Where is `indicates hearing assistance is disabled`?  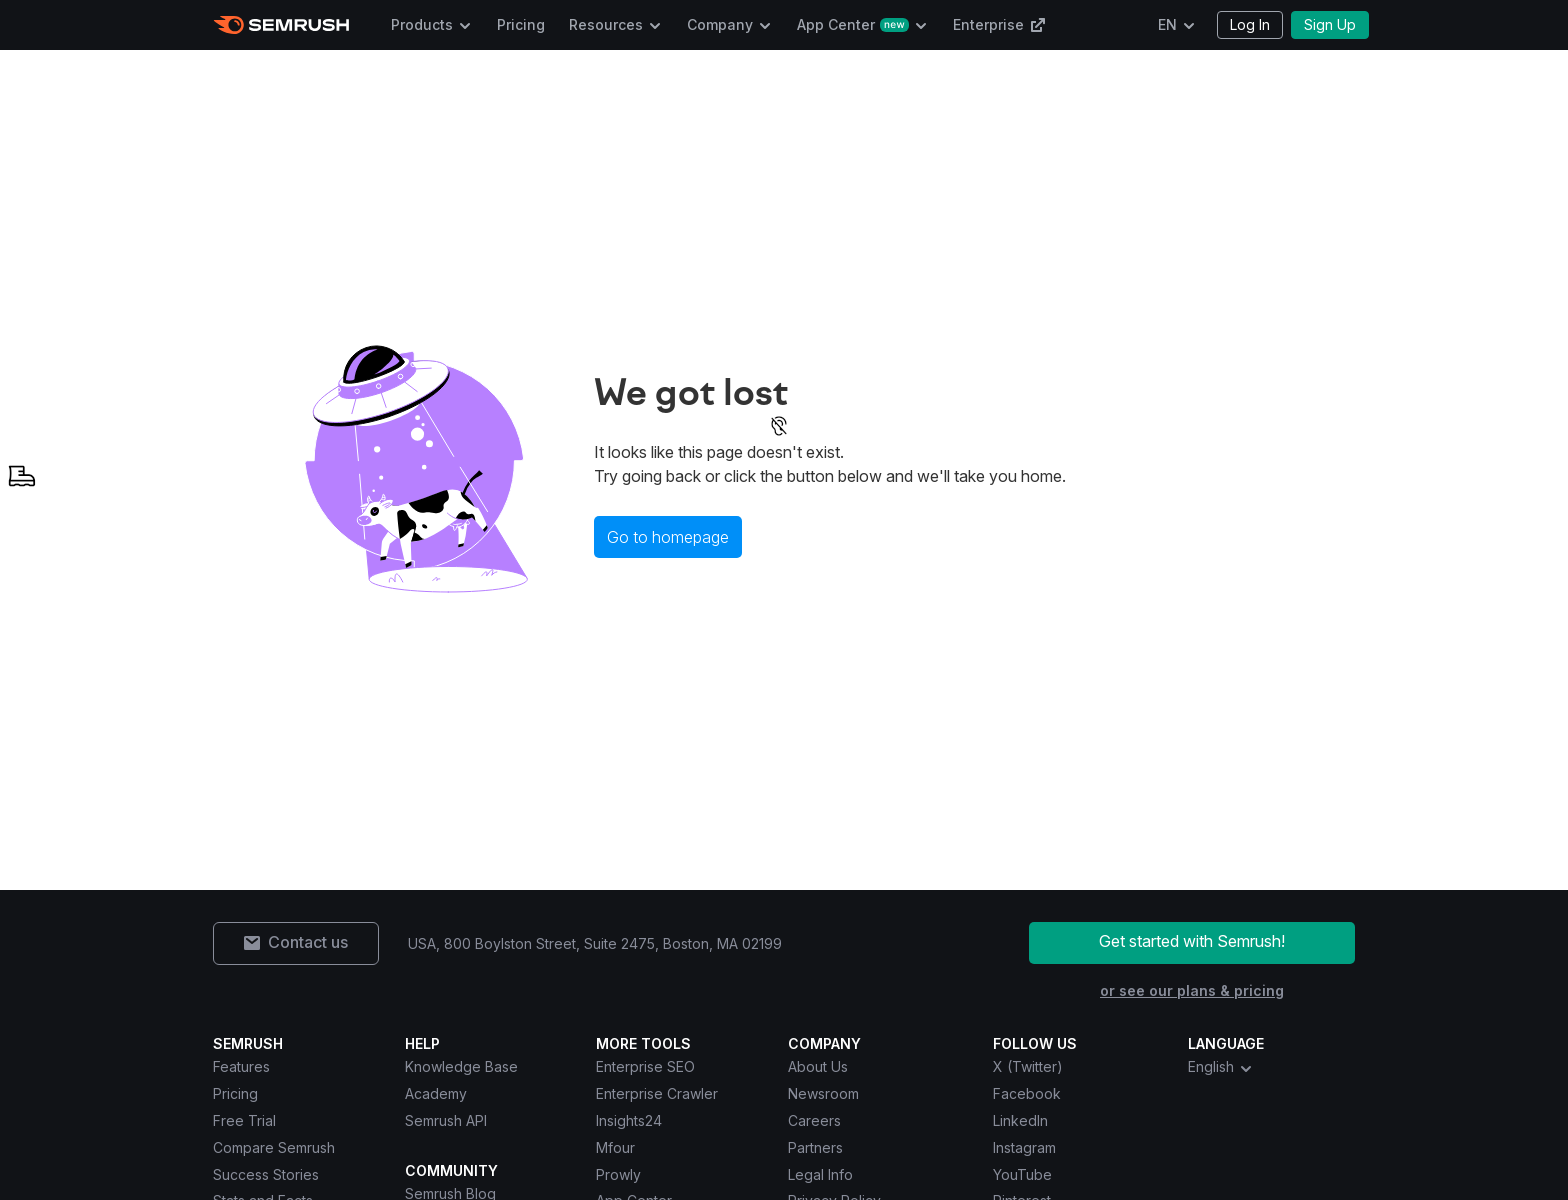
indicates hearing assistance is disabled is located at coordinates (779, 426).